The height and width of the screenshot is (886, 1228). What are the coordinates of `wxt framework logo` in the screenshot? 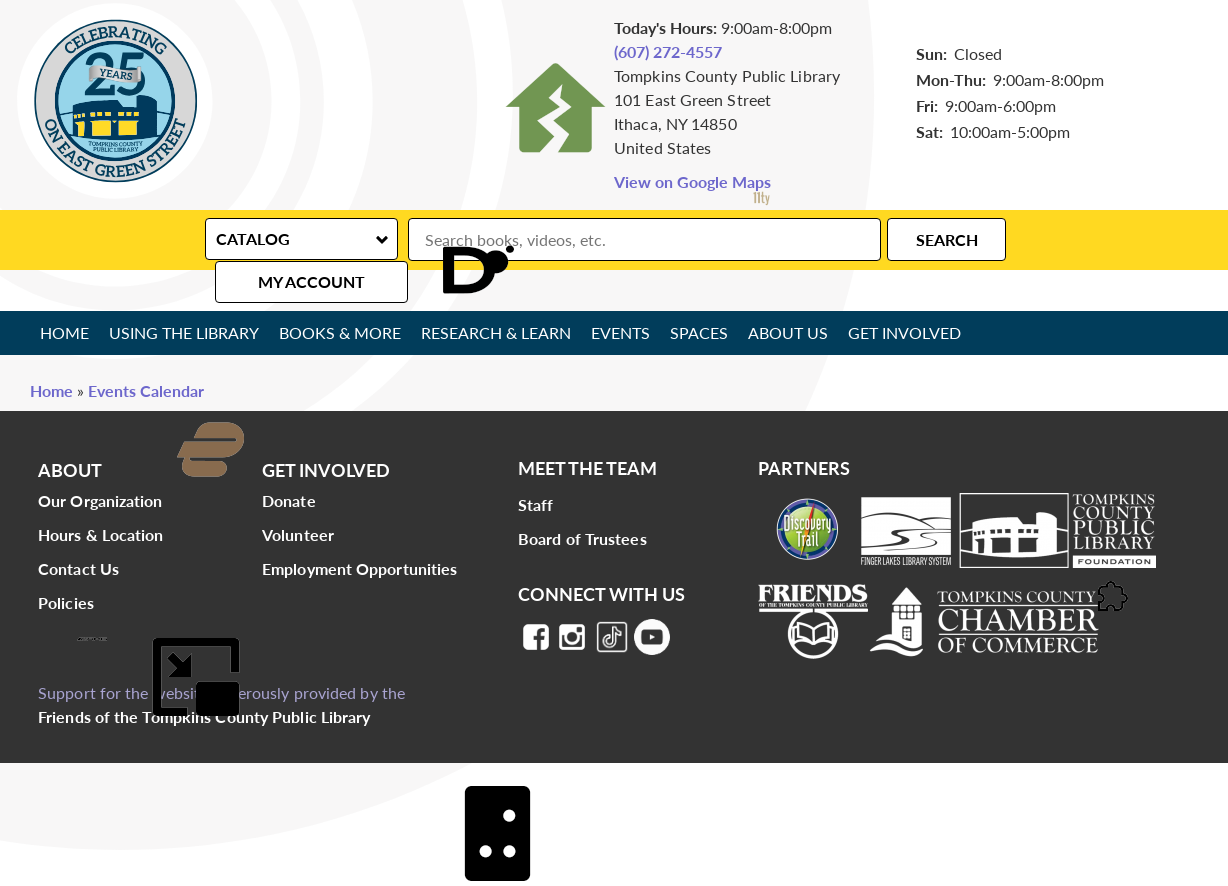 It's located at (1113, 596).